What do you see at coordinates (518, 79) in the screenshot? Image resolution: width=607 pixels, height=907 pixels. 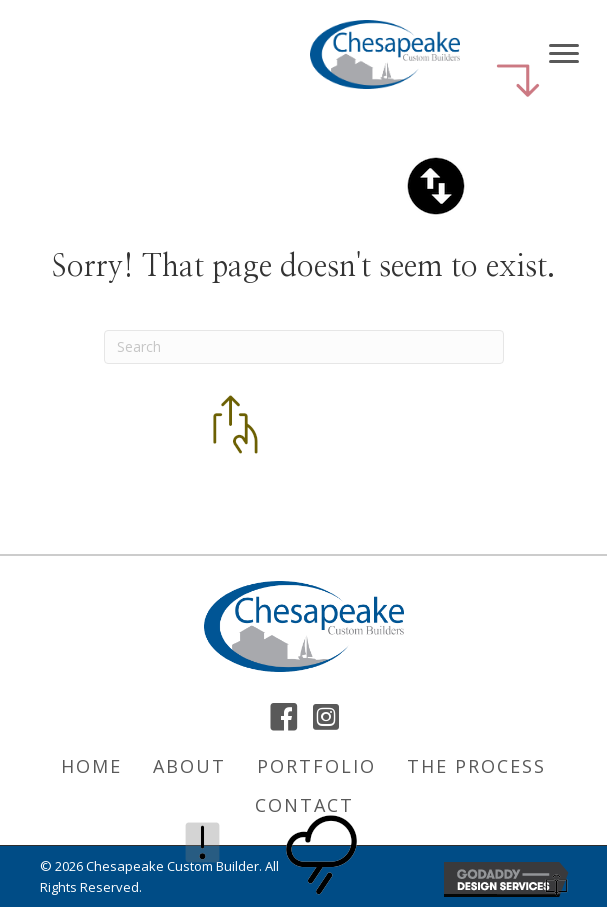 I see `move item right then down` at bounding box center [518, 79].